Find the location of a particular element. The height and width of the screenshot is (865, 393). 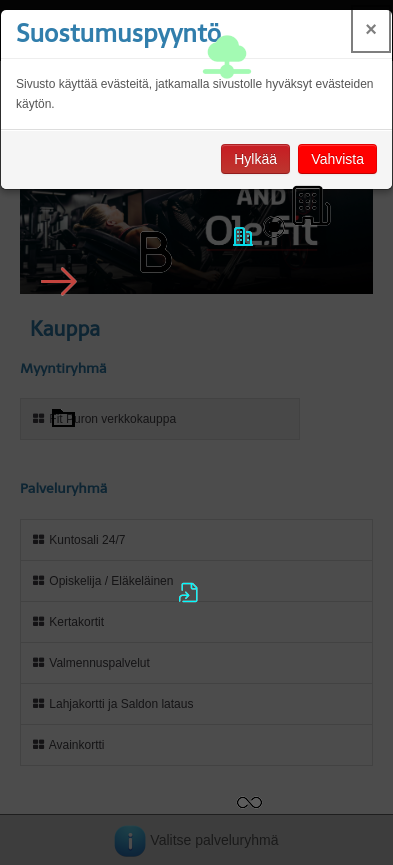

apply bold formatting to selected text is located at coordinates (155, 252).